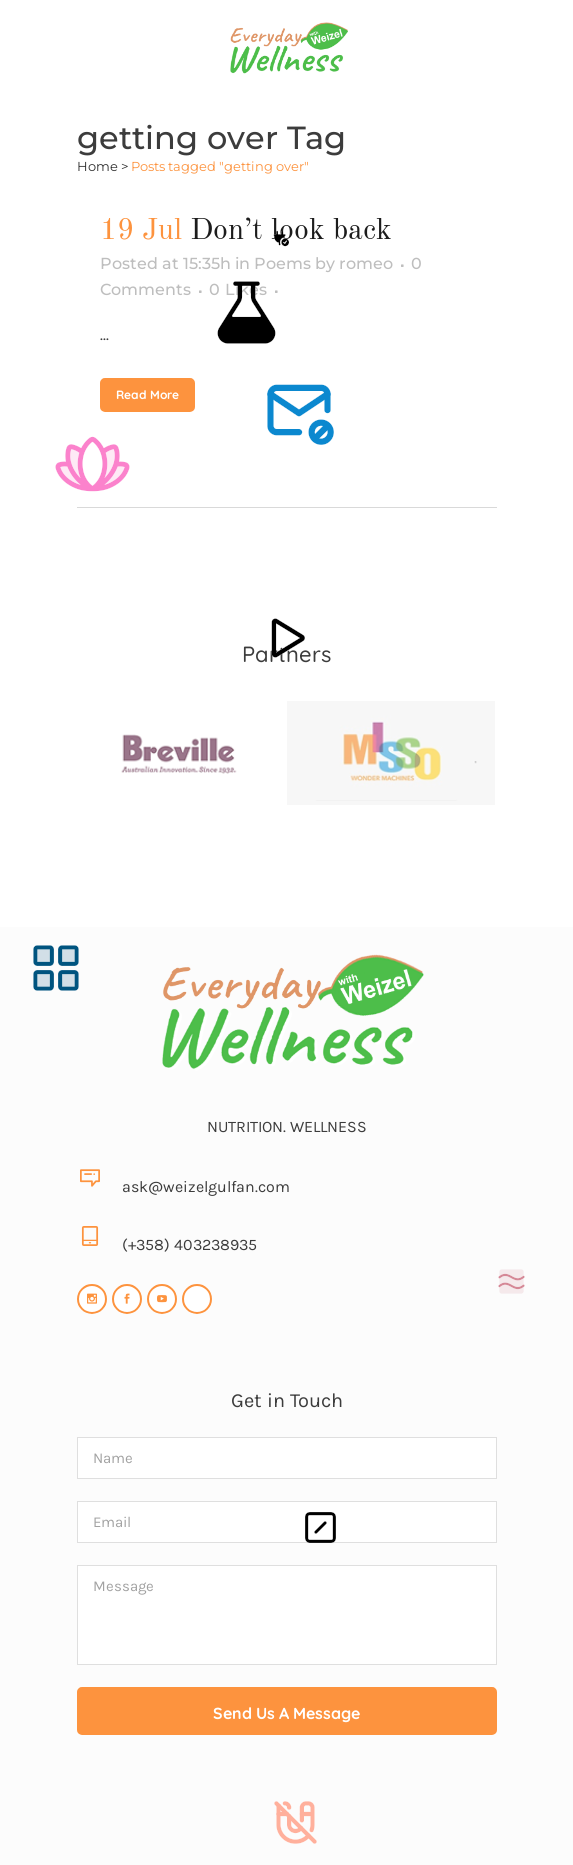 This screenshot has height=1865, width=573. Describe the element at coordinates (284, 638) in the screenshot. I see `play media or start video` at that location.